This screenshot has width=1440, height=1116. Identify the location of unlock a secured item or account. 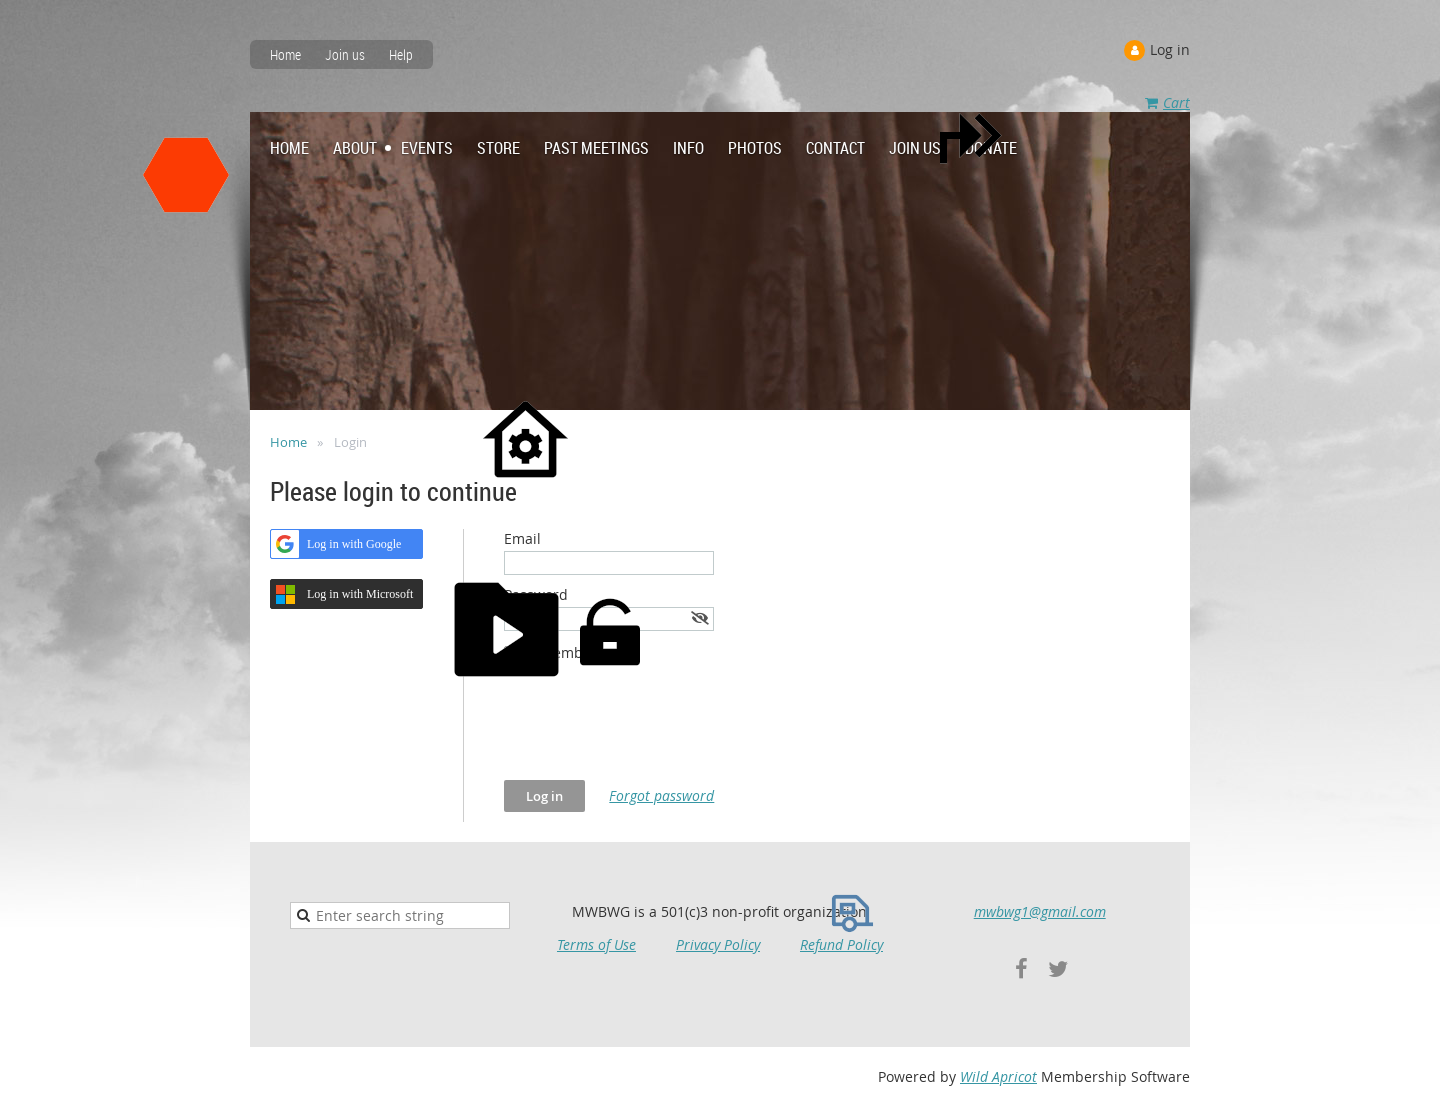
(610, 632).